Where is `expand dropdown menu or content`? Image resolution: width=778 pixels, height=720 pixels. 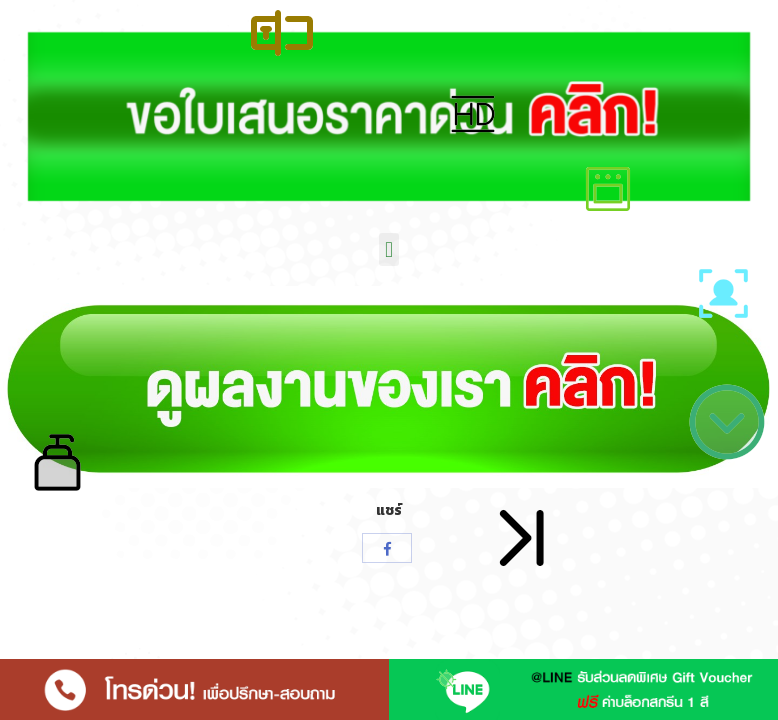
expand dropdown menu or content is located at coordinates (727, 422).